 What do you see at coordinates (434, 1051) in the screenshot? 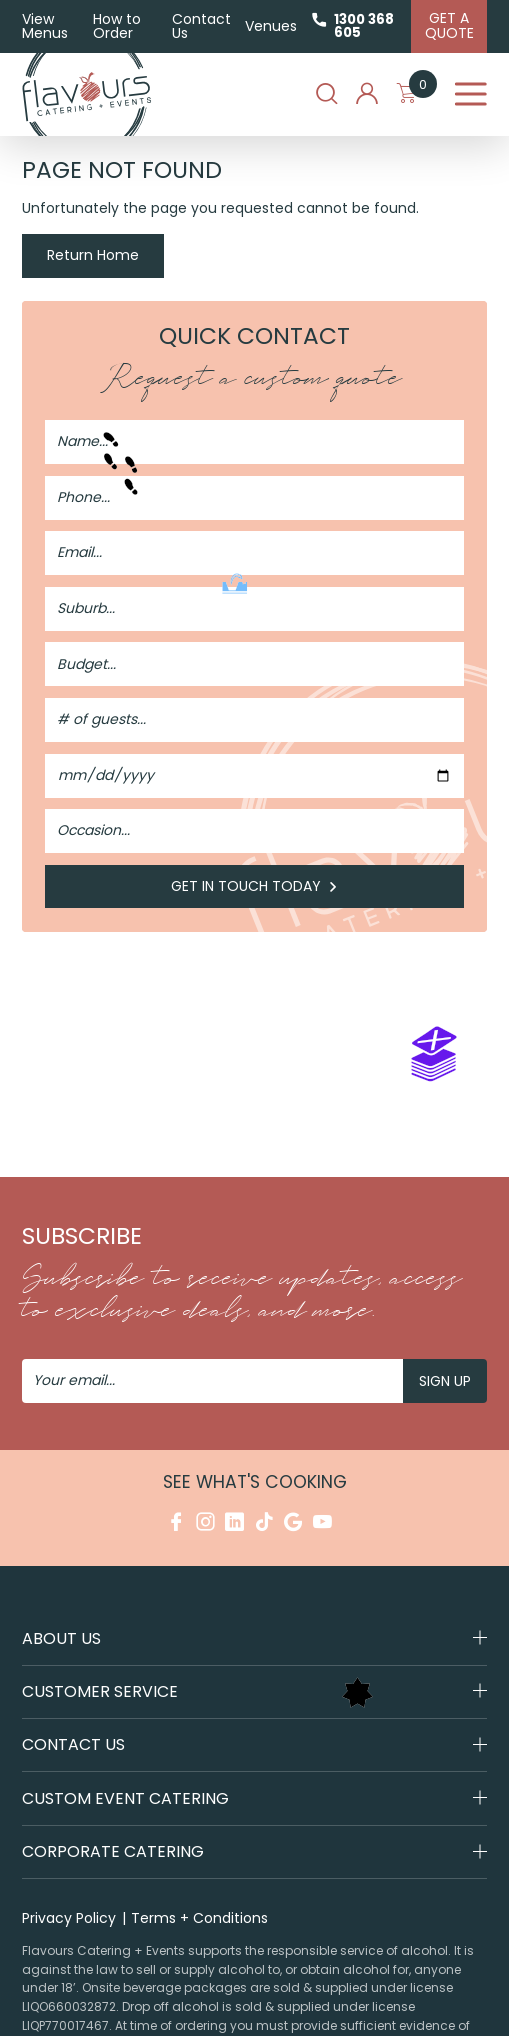
I see `delete or remove a card from your deck` at bounding box center [434, 1051].